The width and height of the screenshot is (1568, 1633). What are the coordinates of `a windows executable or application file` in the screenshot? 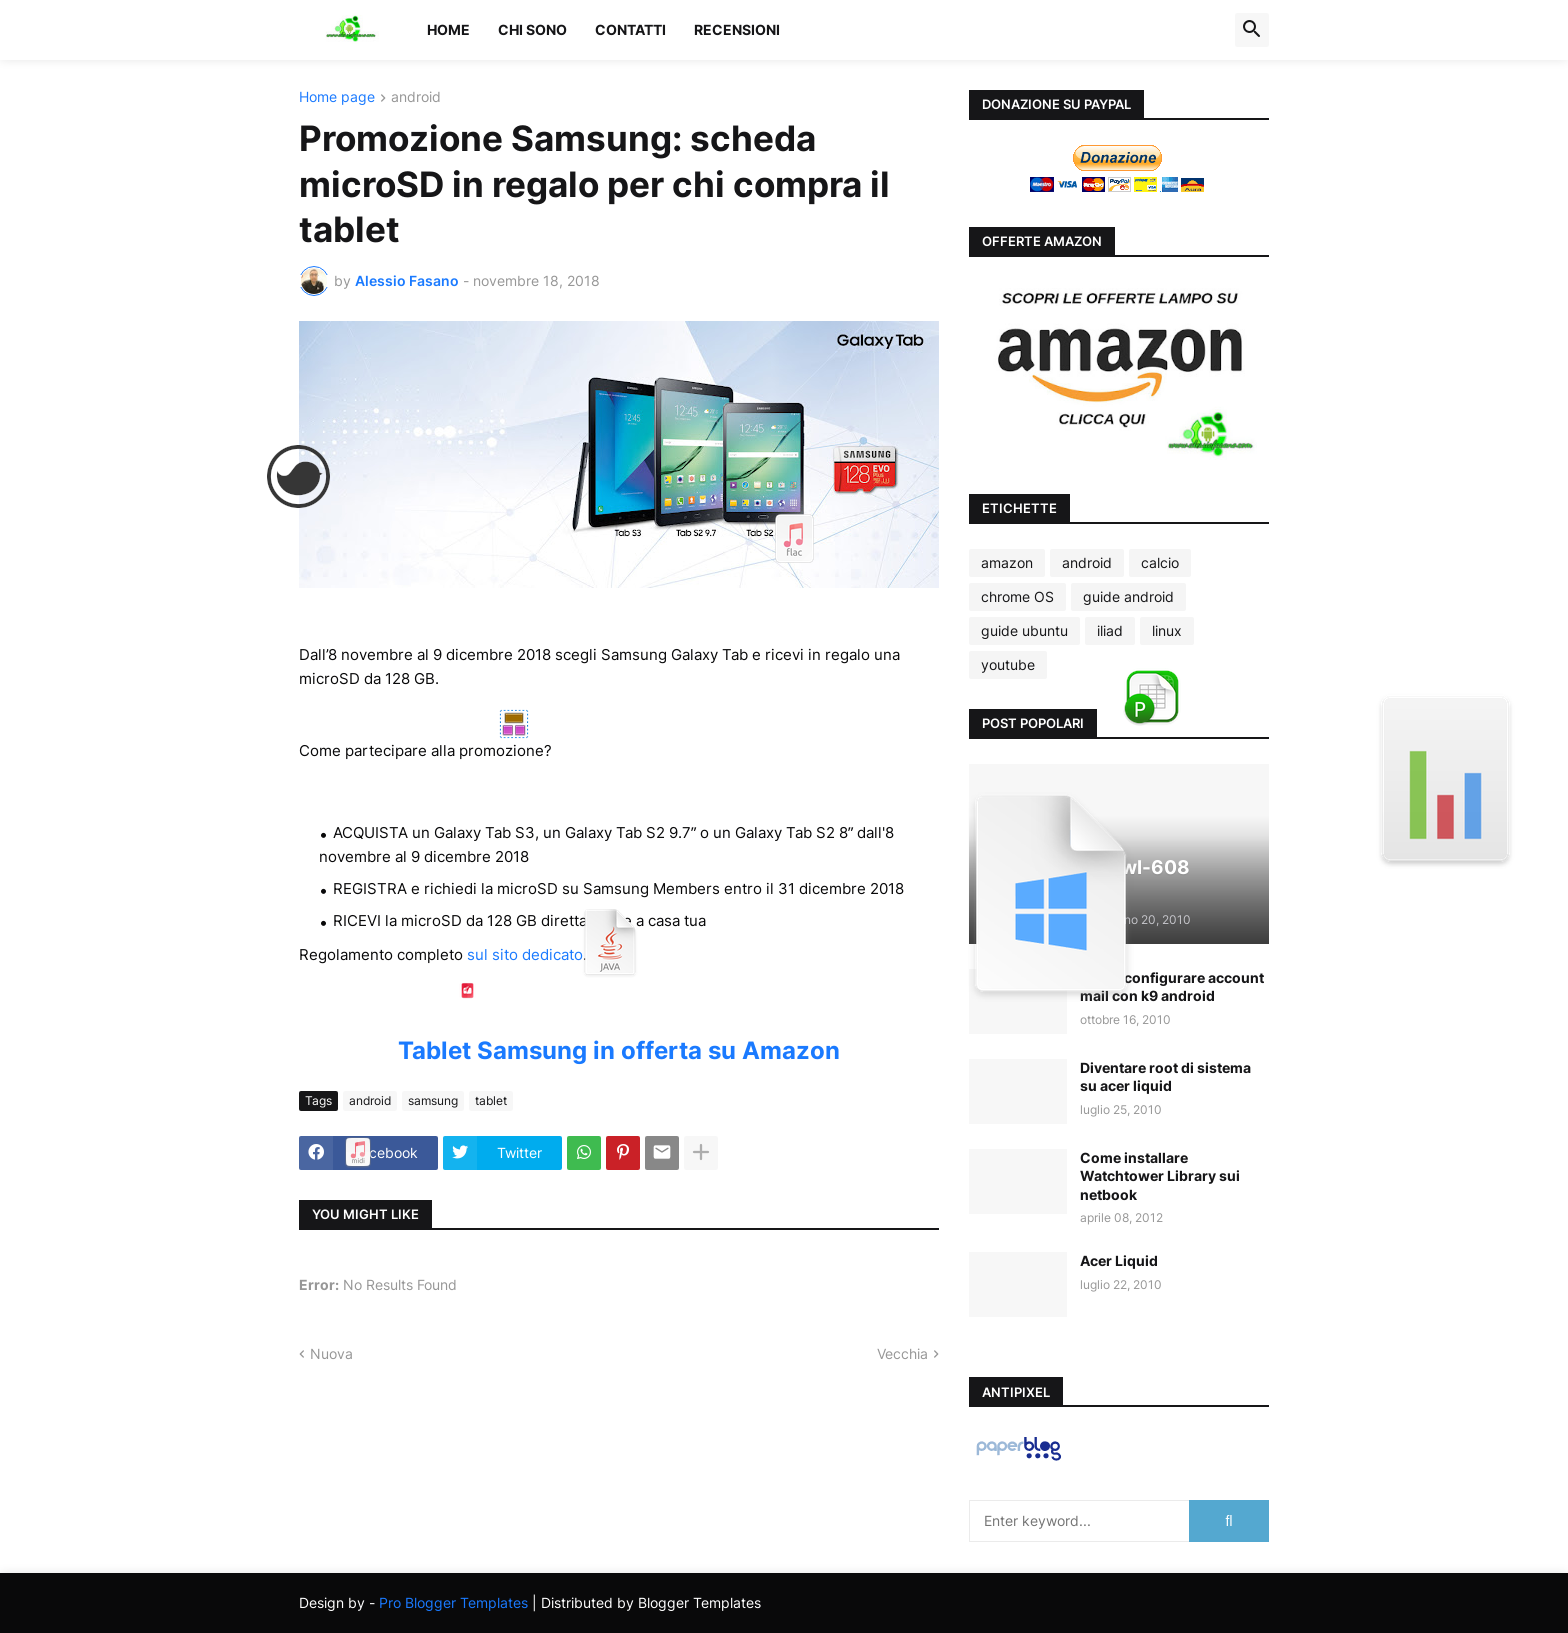 It's located at (1051, 897).